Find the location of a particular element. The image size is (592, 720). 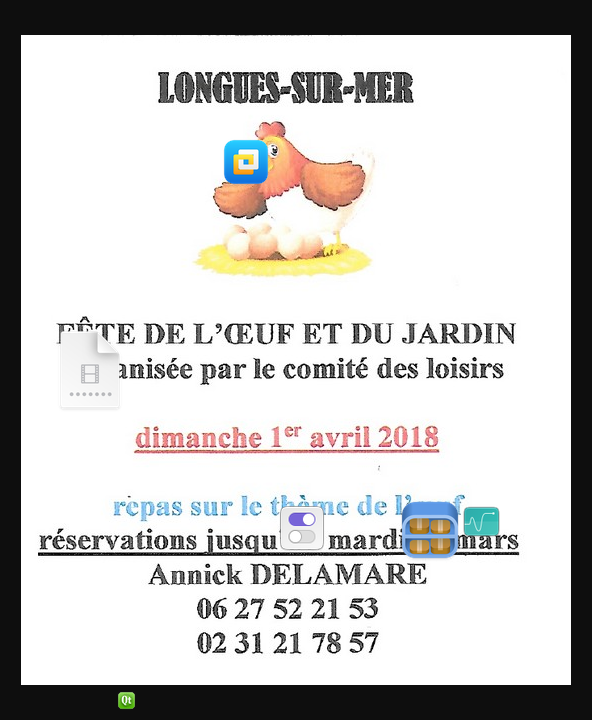

open vmware workstation is located at coordinates (246, 162).